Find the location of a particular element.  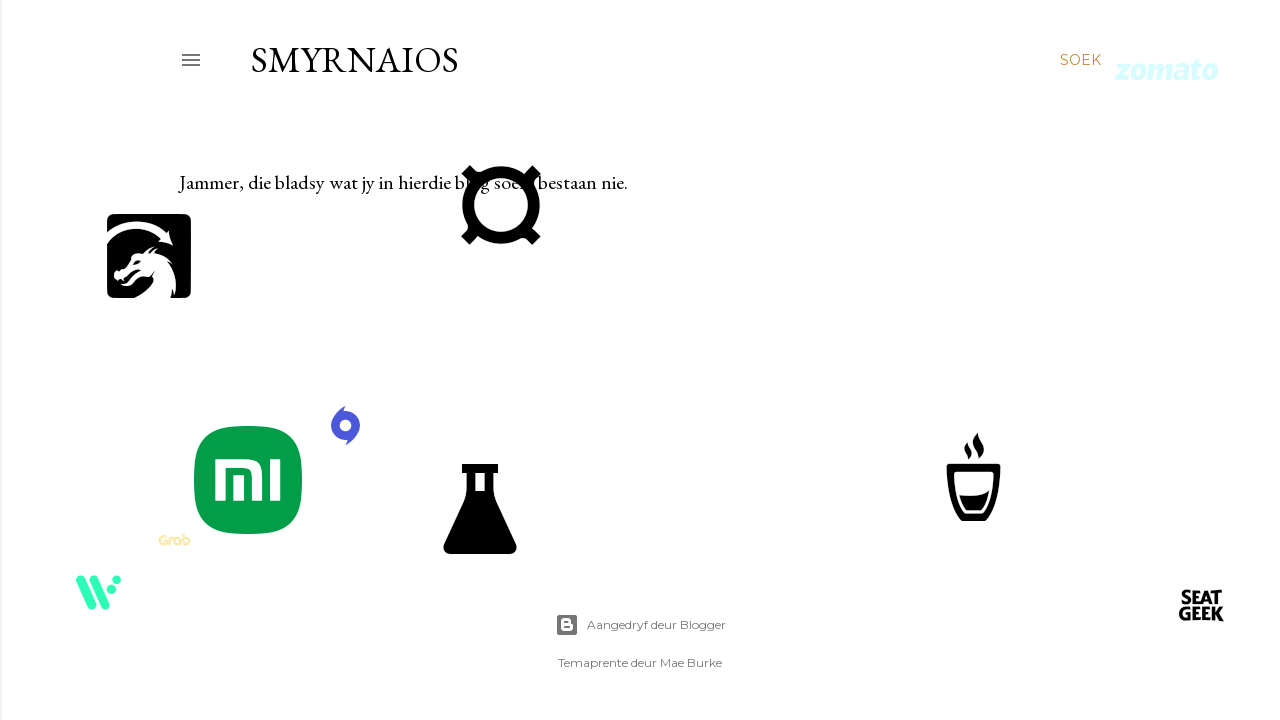

mocha javascript testing framework logo is located at coordinates (973, 476).